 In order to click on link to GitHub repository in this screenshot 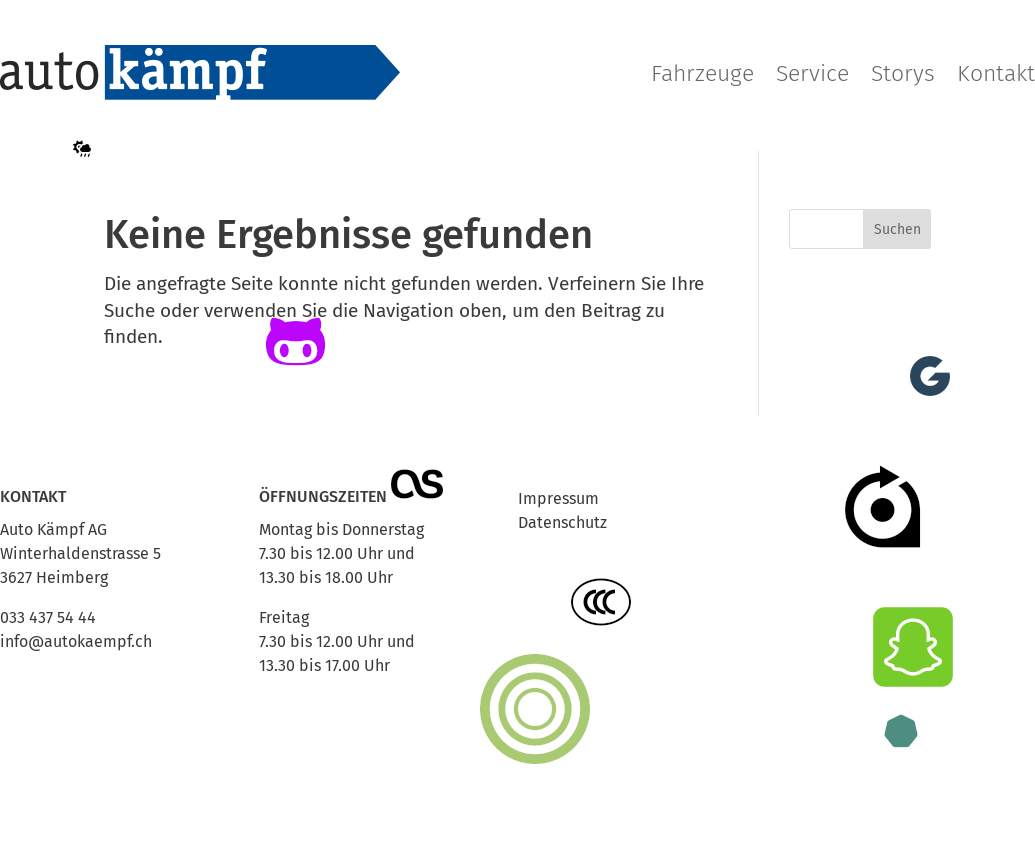, I will do `click(295, 341)`.